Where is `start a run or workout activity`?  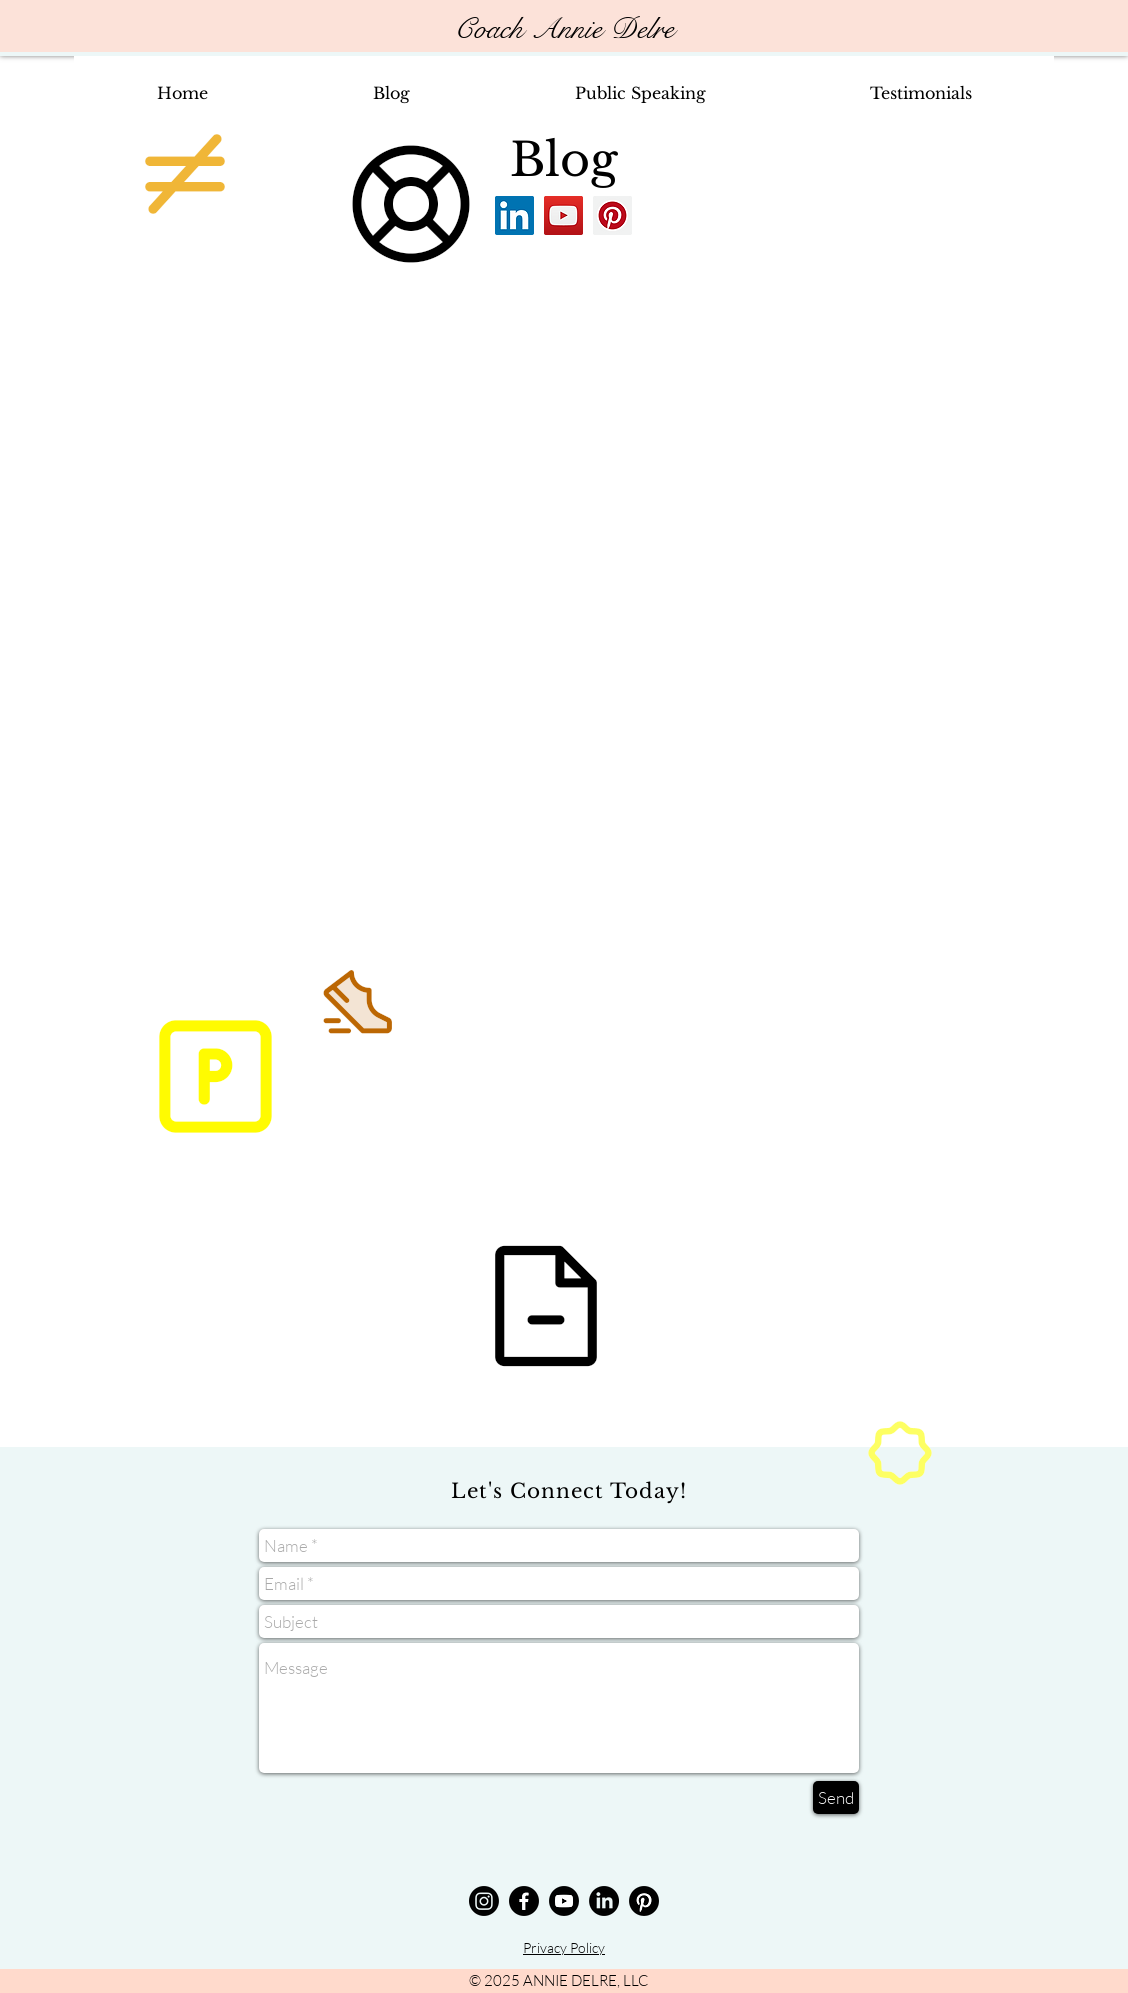
start a run or workout activity is located at coordinates (356, 1005).